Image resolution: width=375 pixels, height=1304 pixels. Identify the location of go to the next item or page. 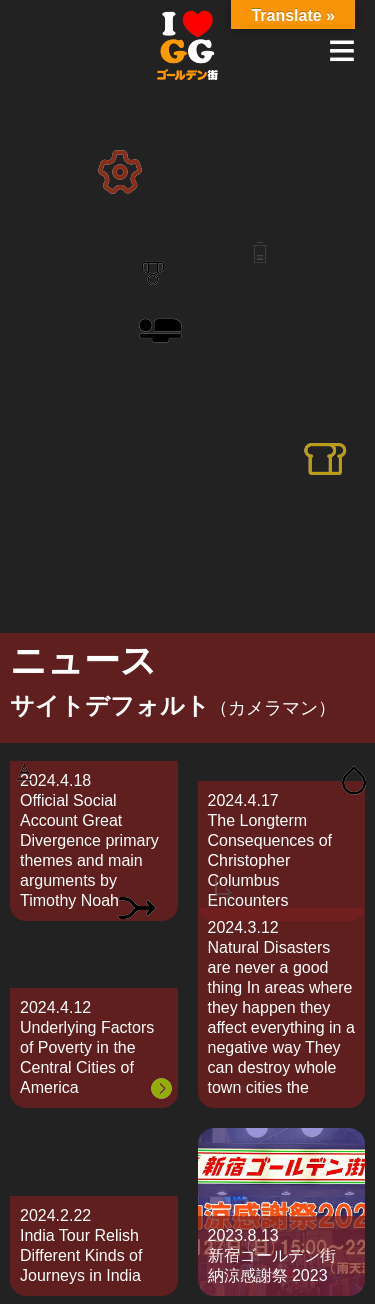
(161, 1088).